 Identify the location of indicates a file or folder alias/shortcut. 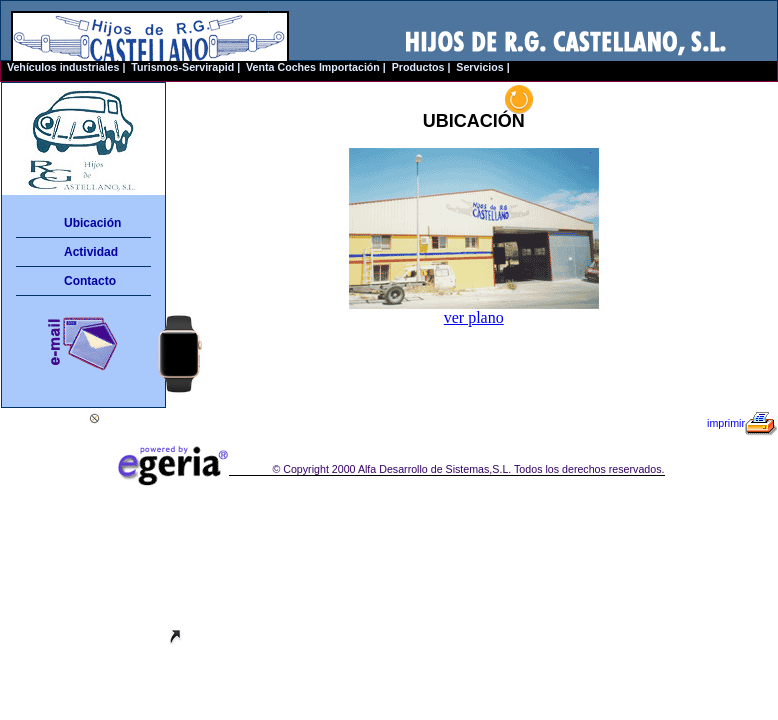
(213, 601).